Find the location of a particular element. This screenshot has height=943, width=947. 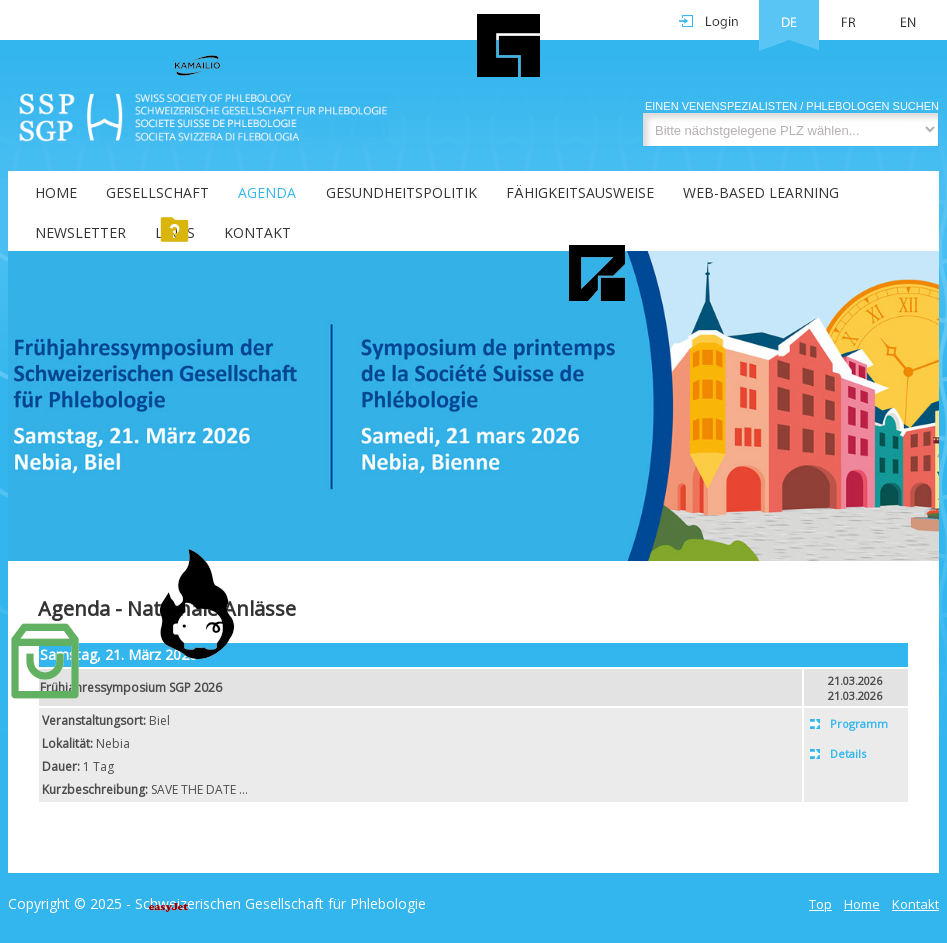

folder with unknown or unrecognized contents is located at coordinates (174, 229).